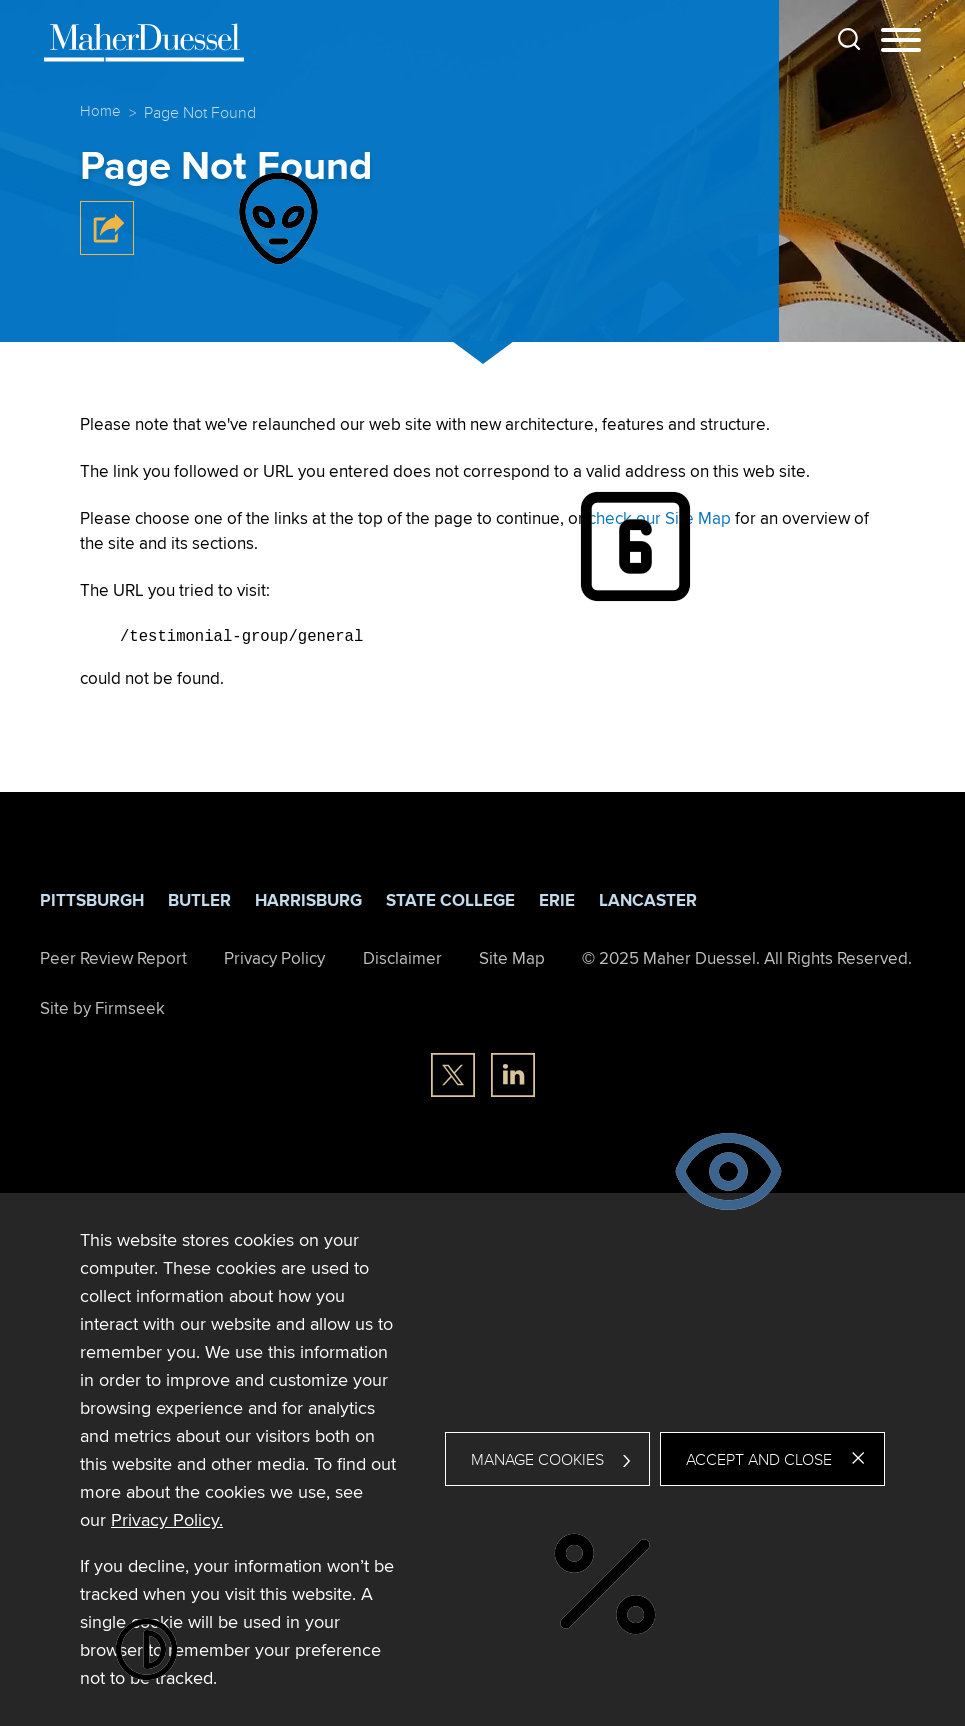 The height and width of the screenshot is (1726, 965). Describe the element at coordinates (278, 218) in the screenshot. I see `indicates unknown or unidentified user` at that location.